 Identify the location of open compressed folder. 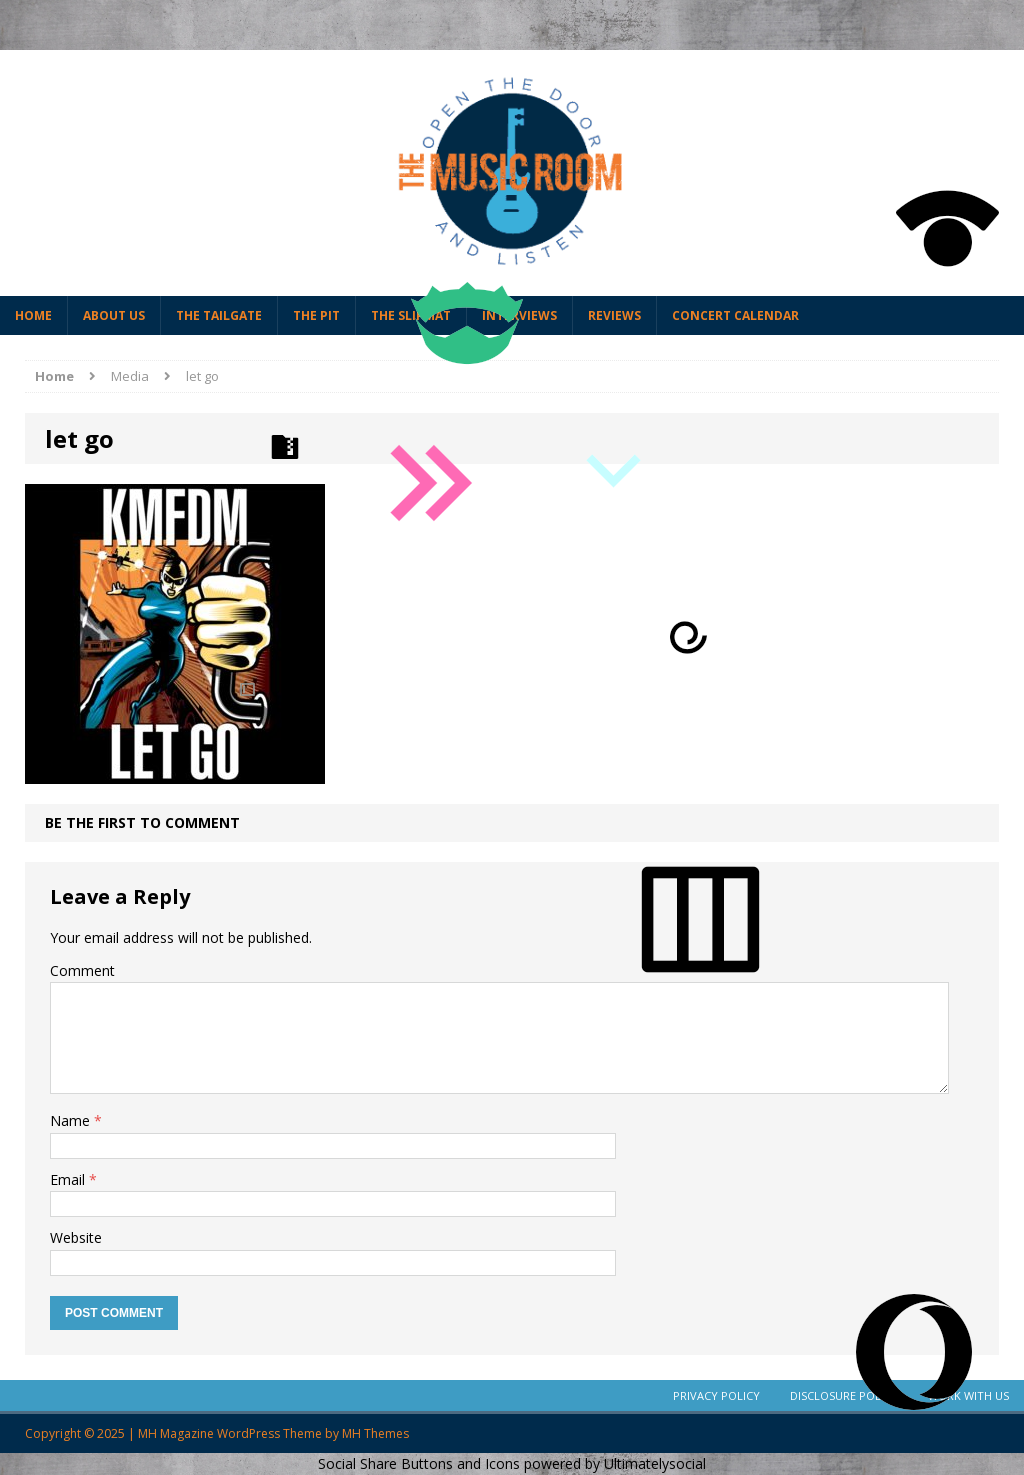
(285, 447).